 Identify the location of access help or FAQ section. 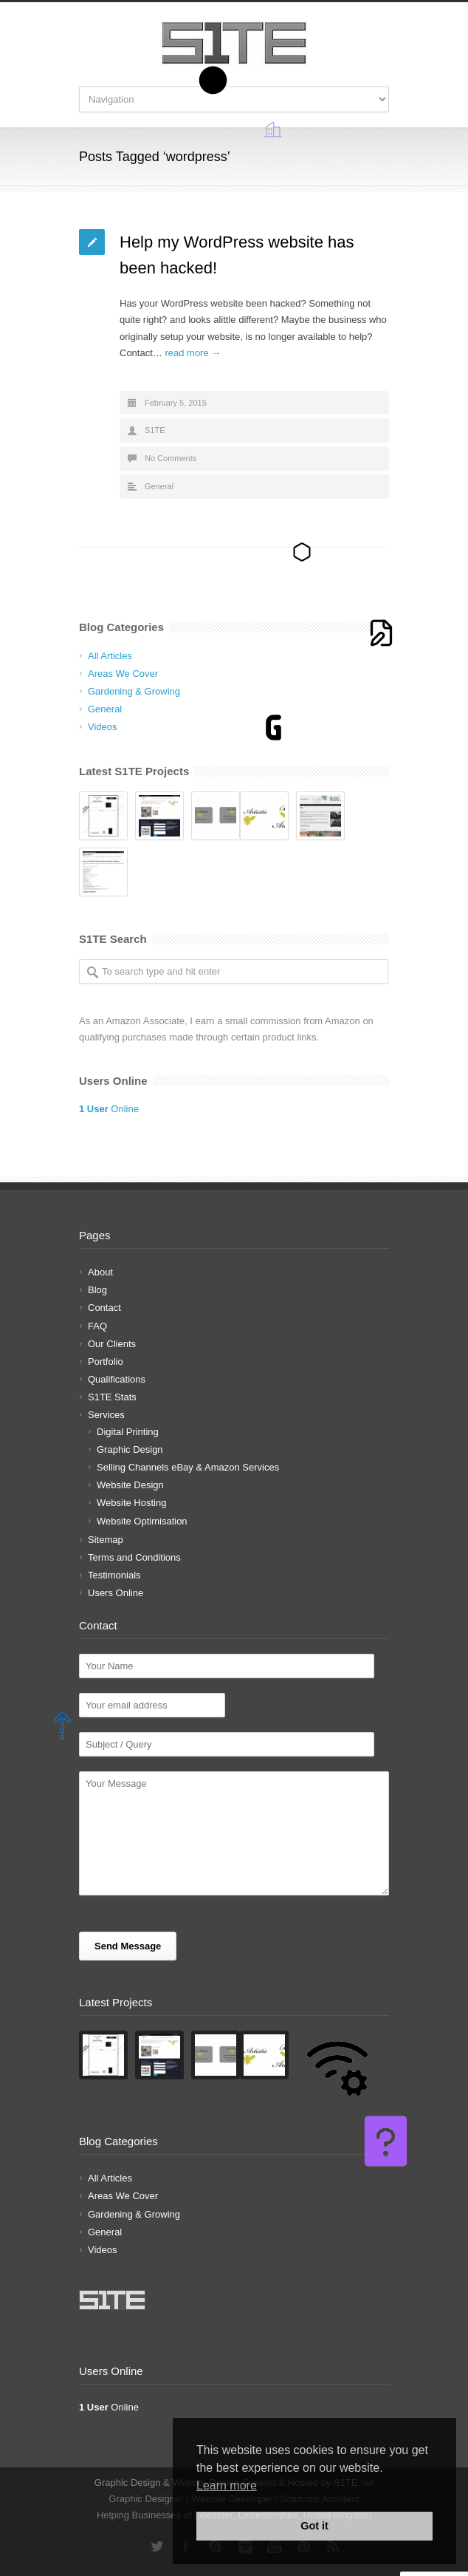
(385, 2141).